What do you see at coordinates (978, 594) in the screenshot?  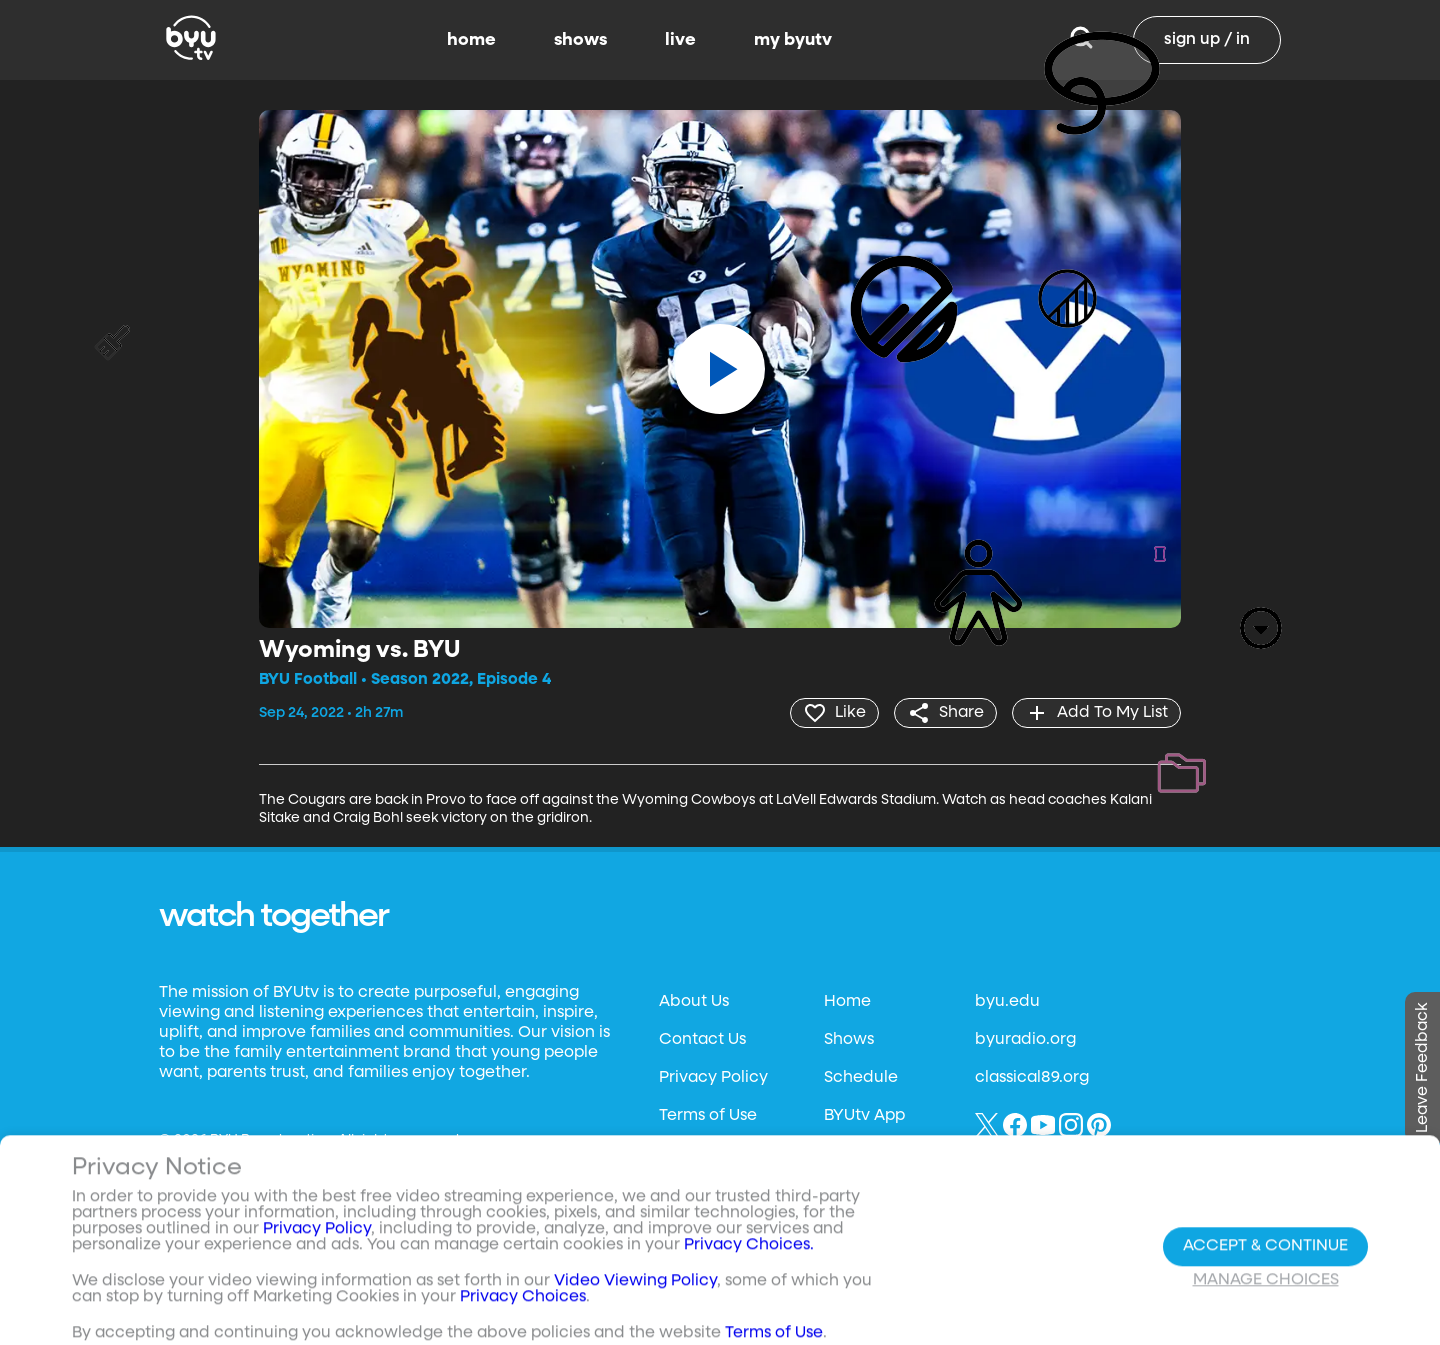 I see `view your profile` at bounding box center [978, 594].